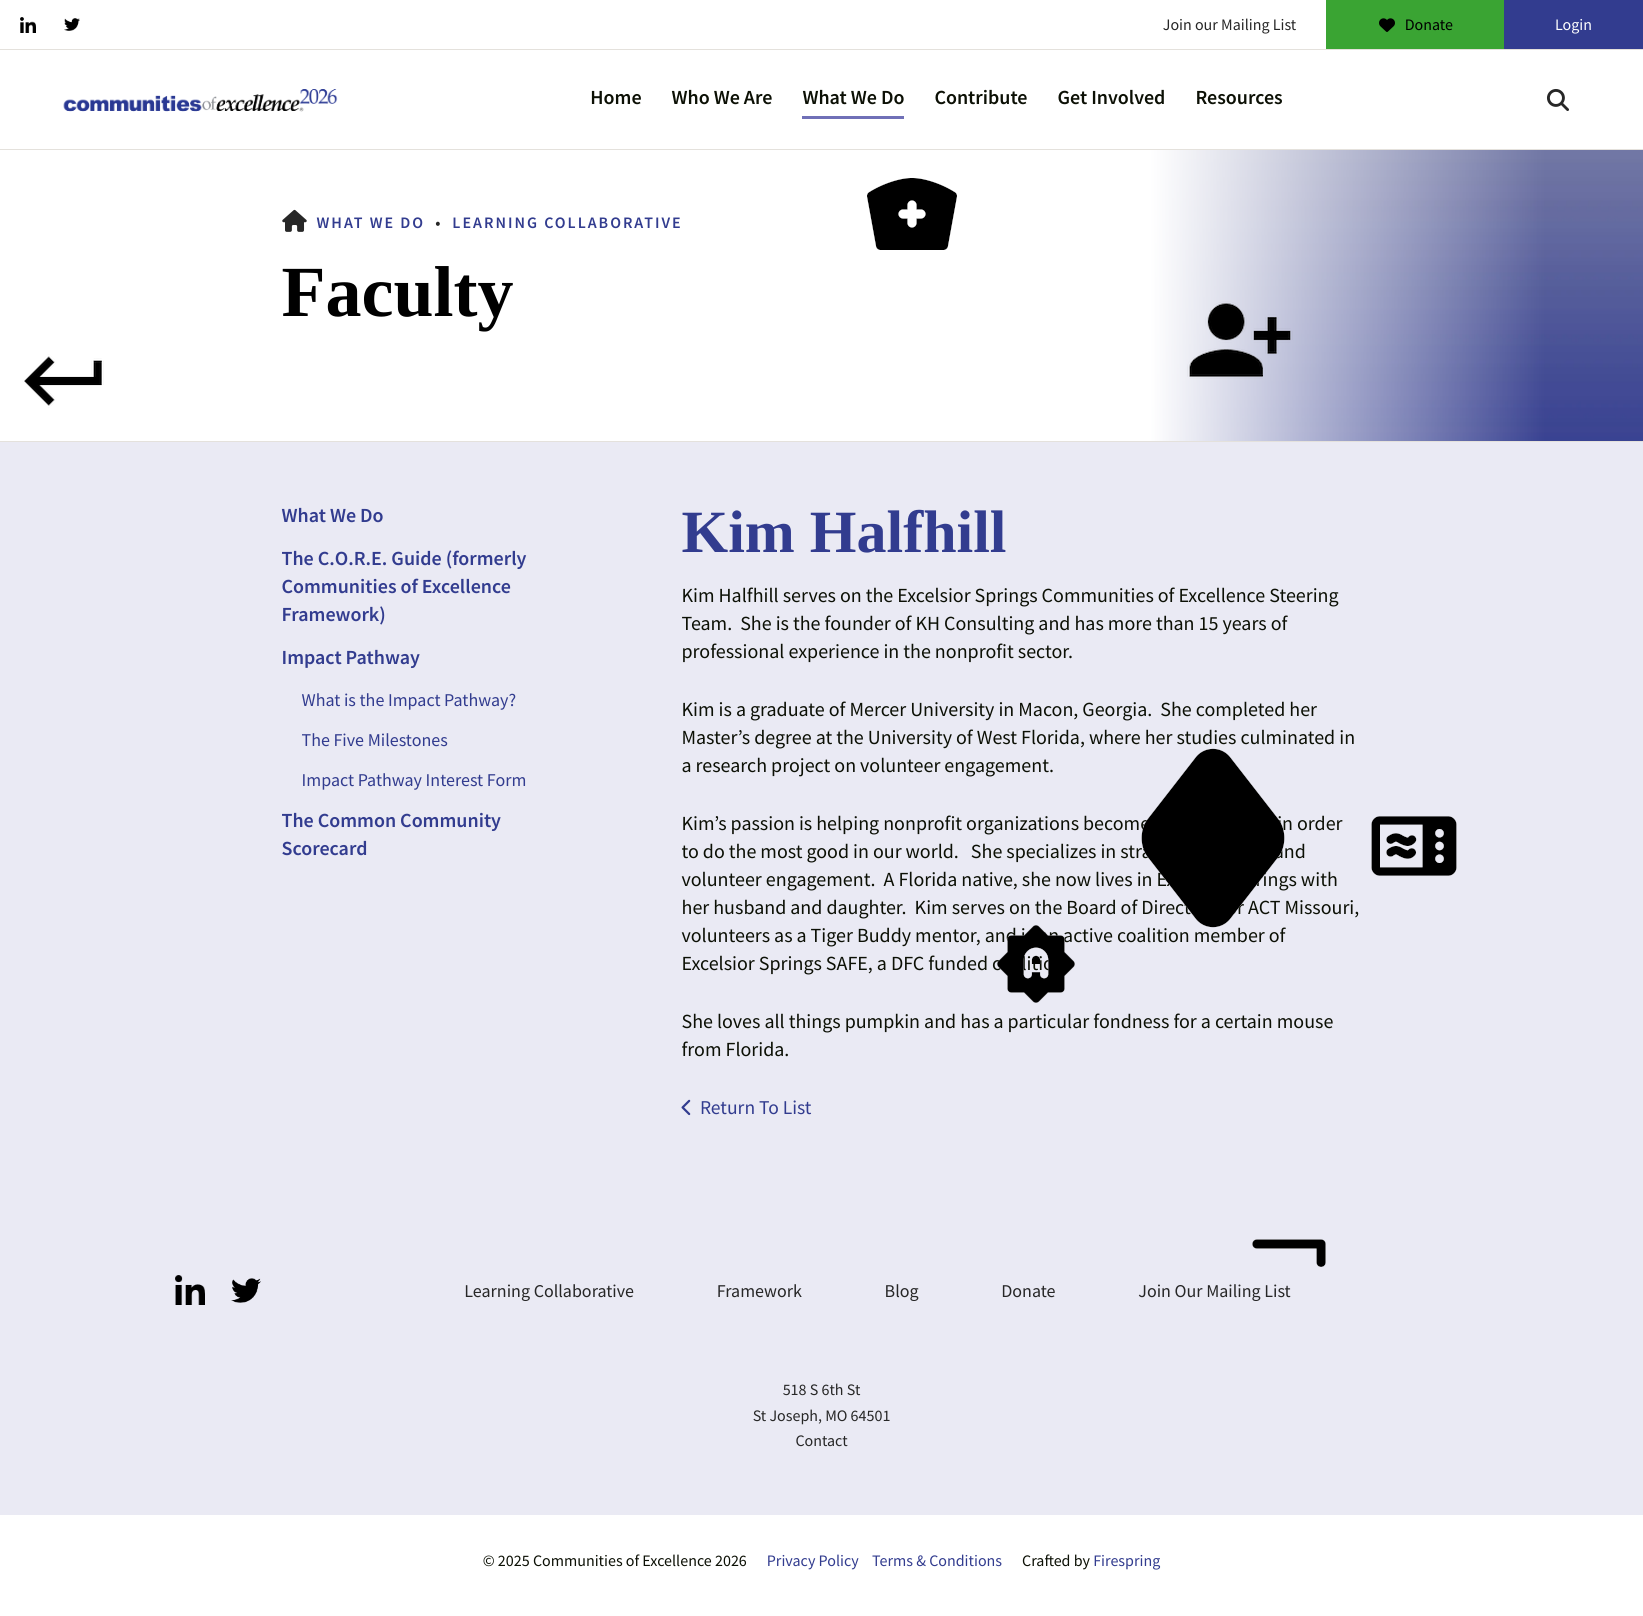 This screenshot has height=1616, width=1643. I want to click on premium or pro feature indicator, so click(1213, 838).